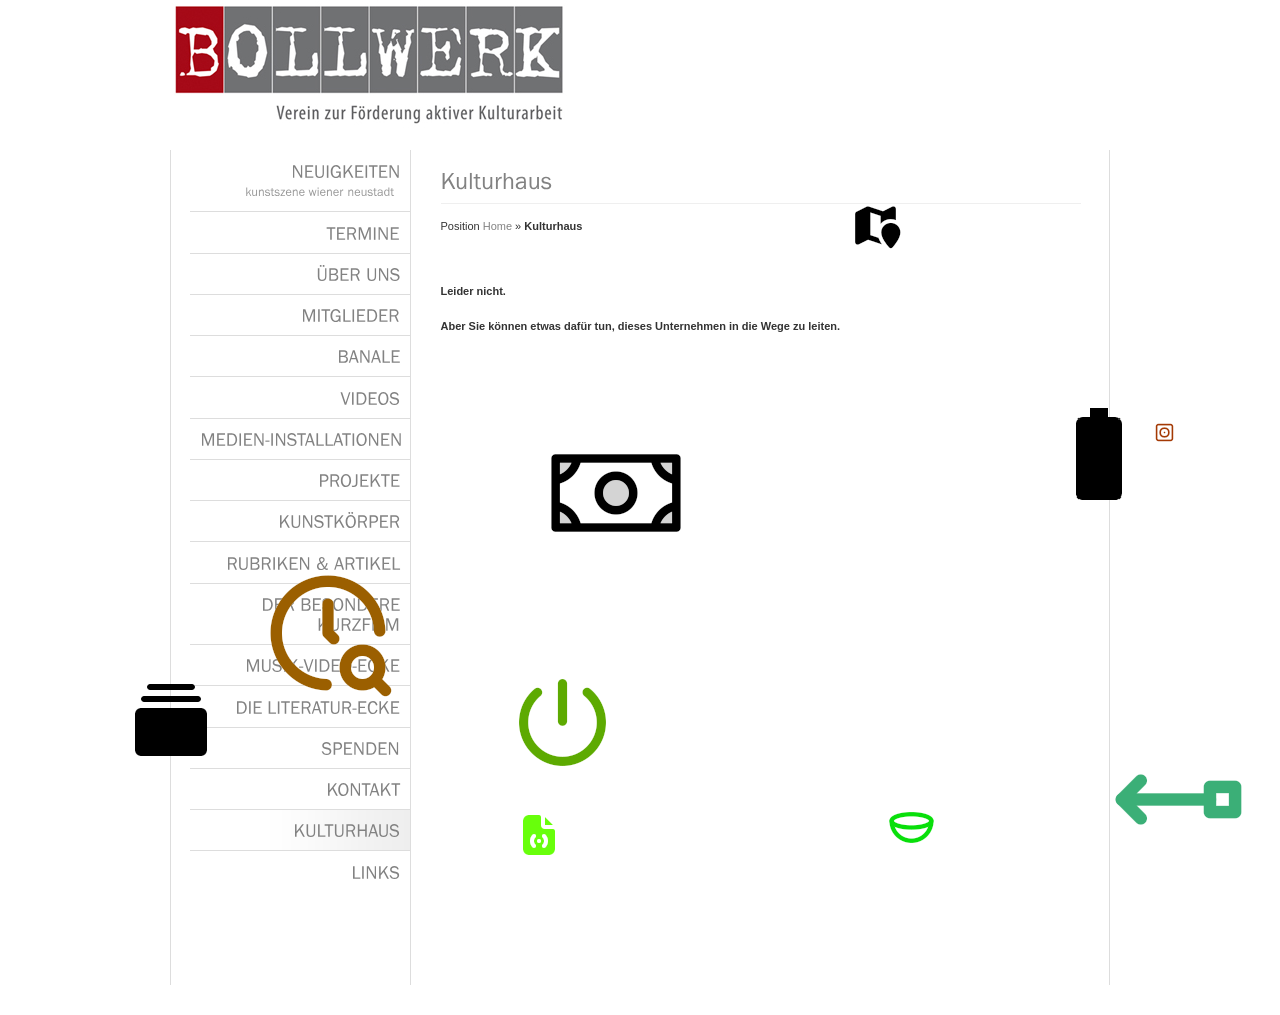  Describe the element at coordinates (875, 225) in the screenshot. I see `view location on map` at that location.